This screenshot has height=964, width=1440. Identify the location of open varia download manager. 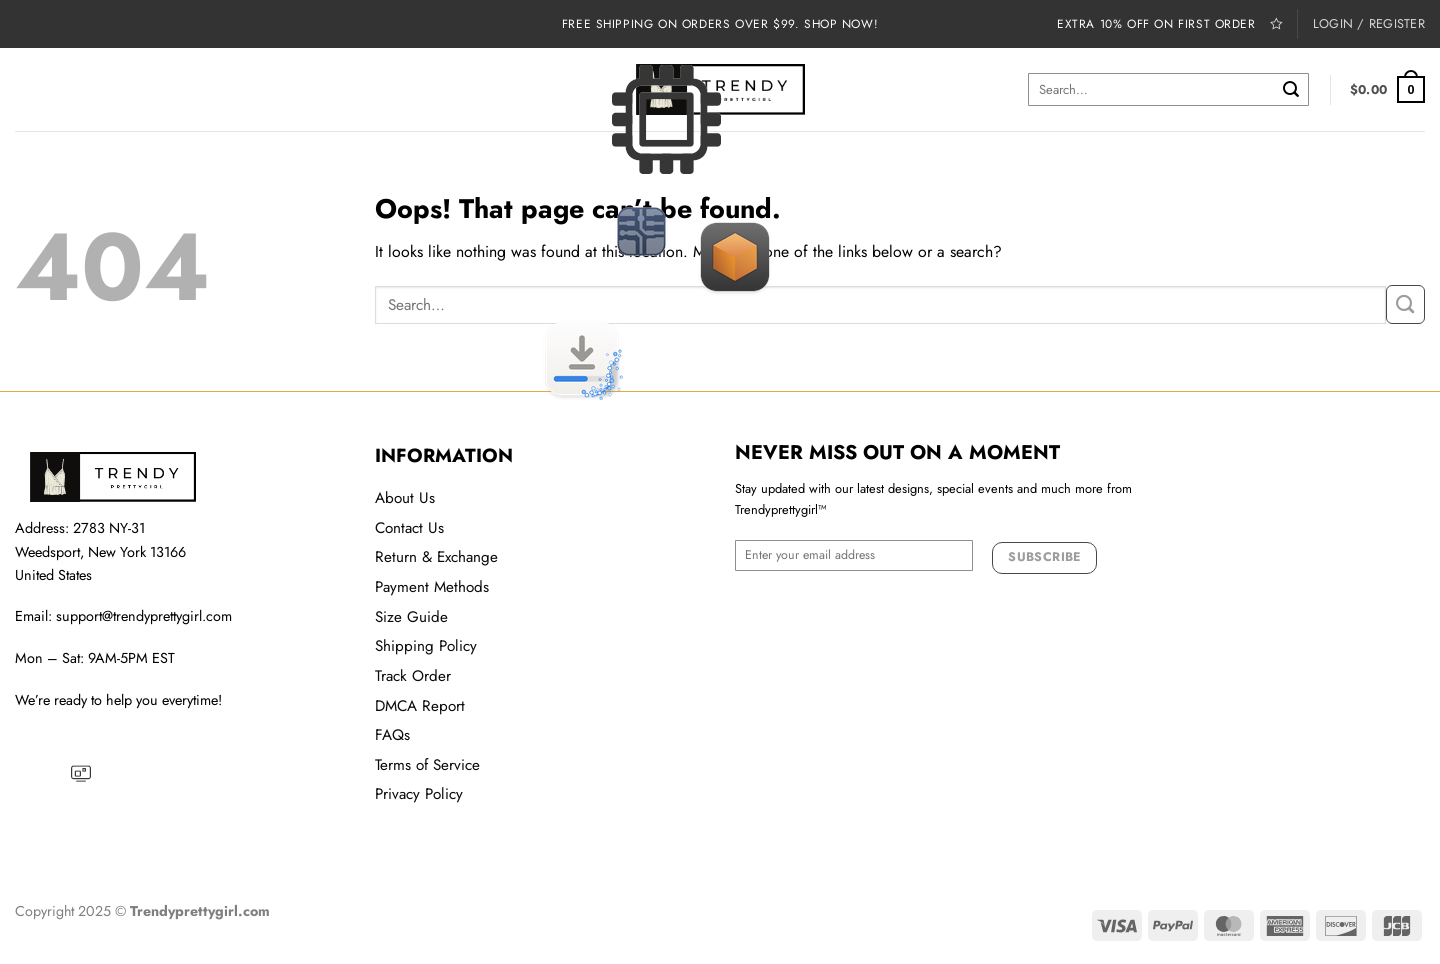
(582, 359).